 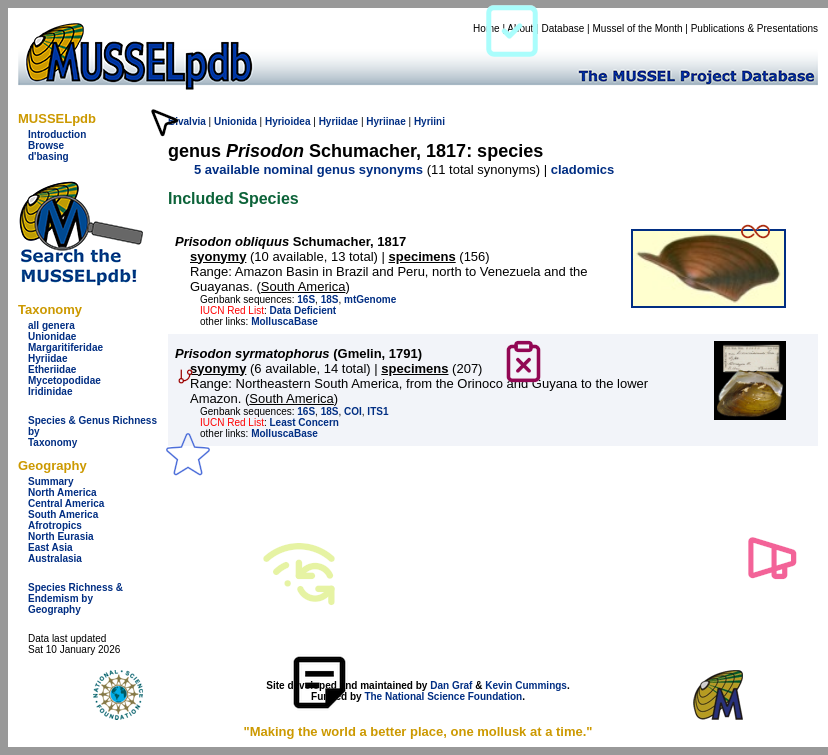 I want to click on mark item as complete, so click(x=512, y=31).